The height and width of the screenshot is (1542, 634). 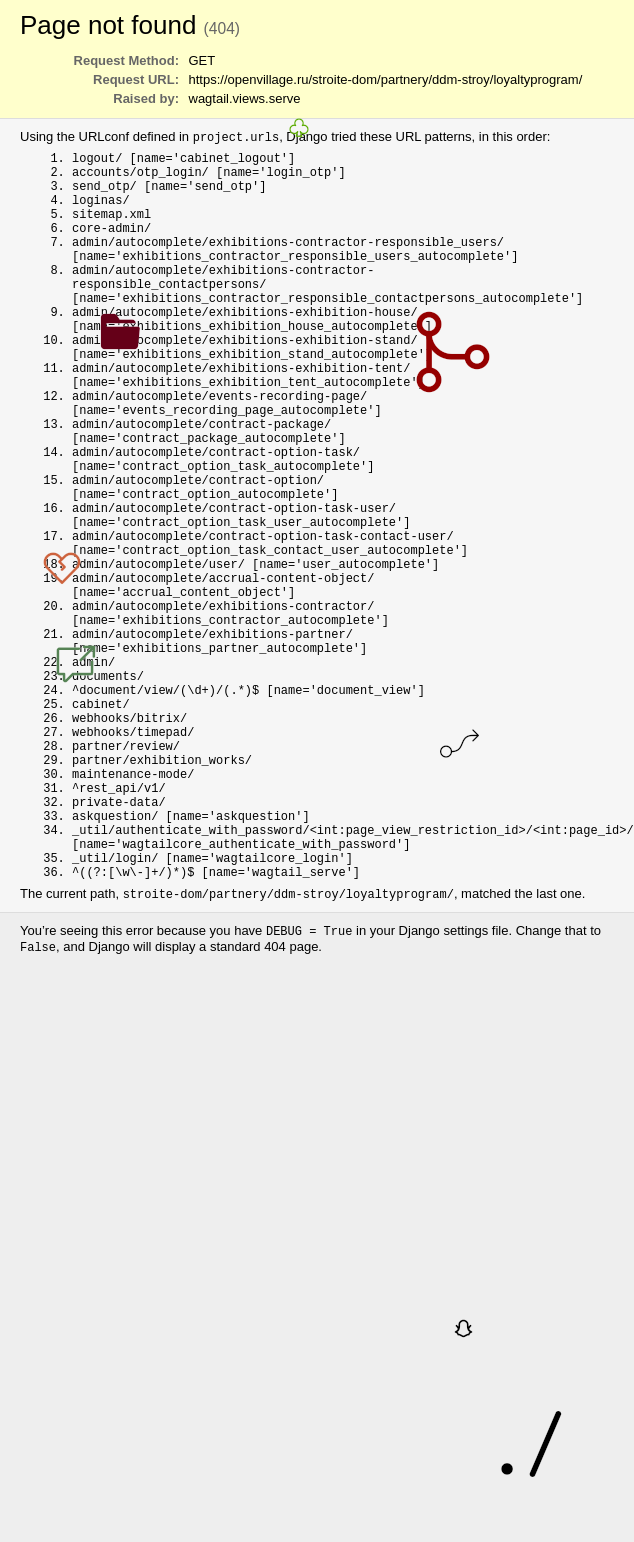 What do you see at coordinates (299, 128) in the screenshot?
I see `club suit symbol for card games` at bounding box center [299, 128].